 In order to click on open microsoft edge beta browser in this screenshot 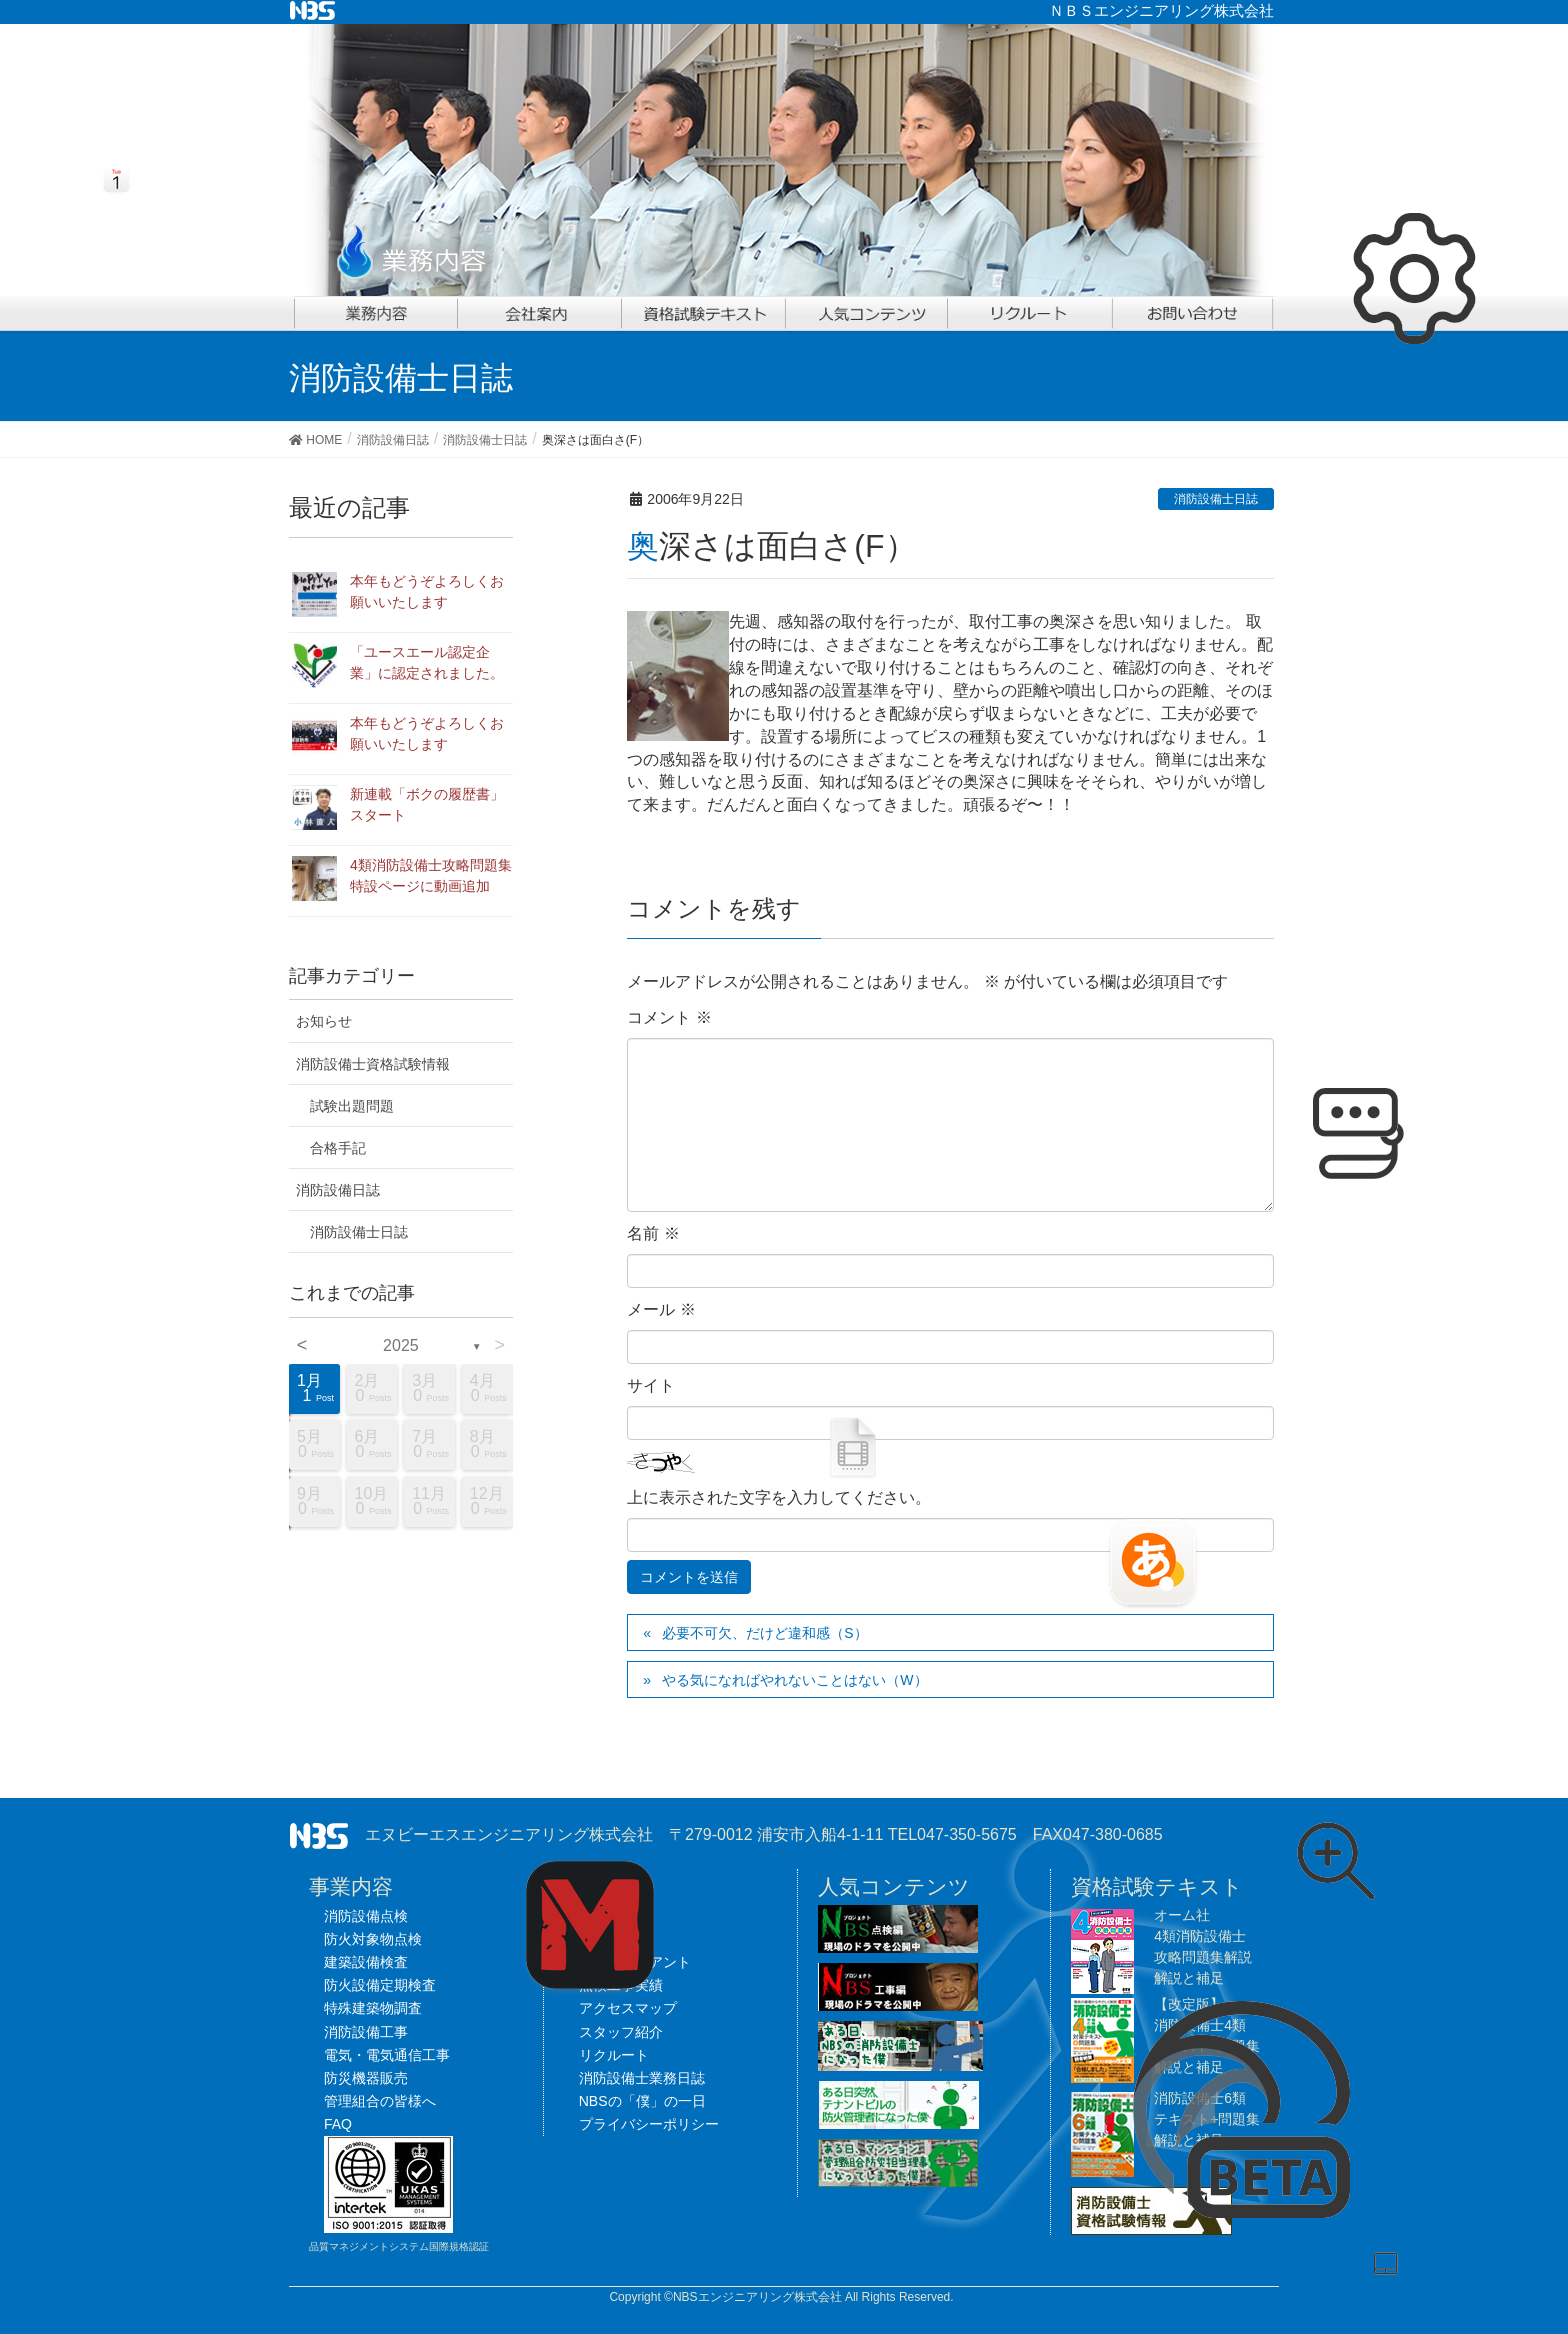, I will do `click(1241, 2109)`.